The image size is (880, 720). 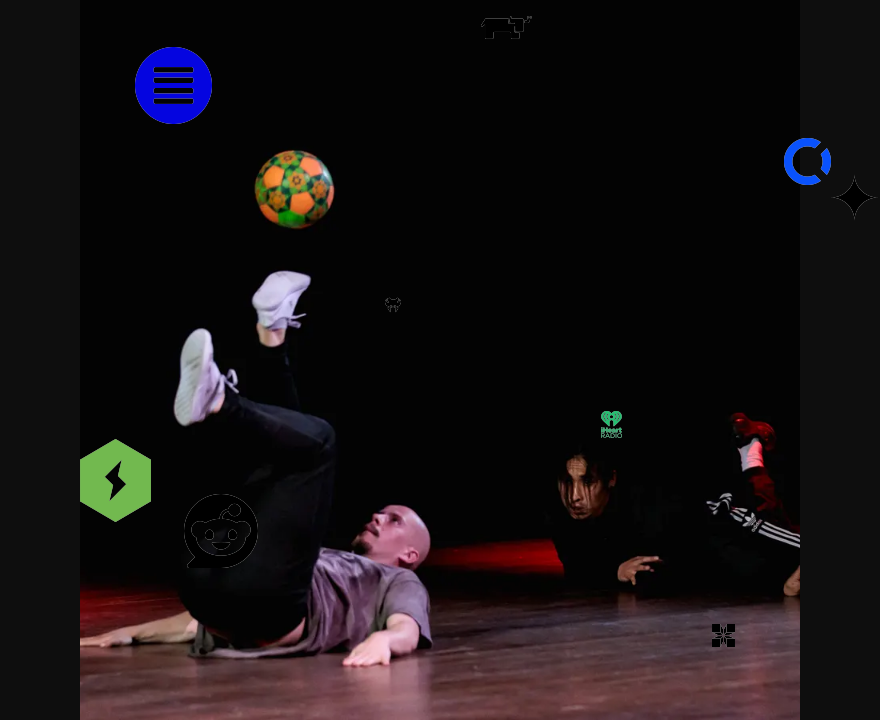 What do you see at coordinates (611, 424) in the screenshot?
I see `open iHeartRadio app` at bounding box center [611, 424].